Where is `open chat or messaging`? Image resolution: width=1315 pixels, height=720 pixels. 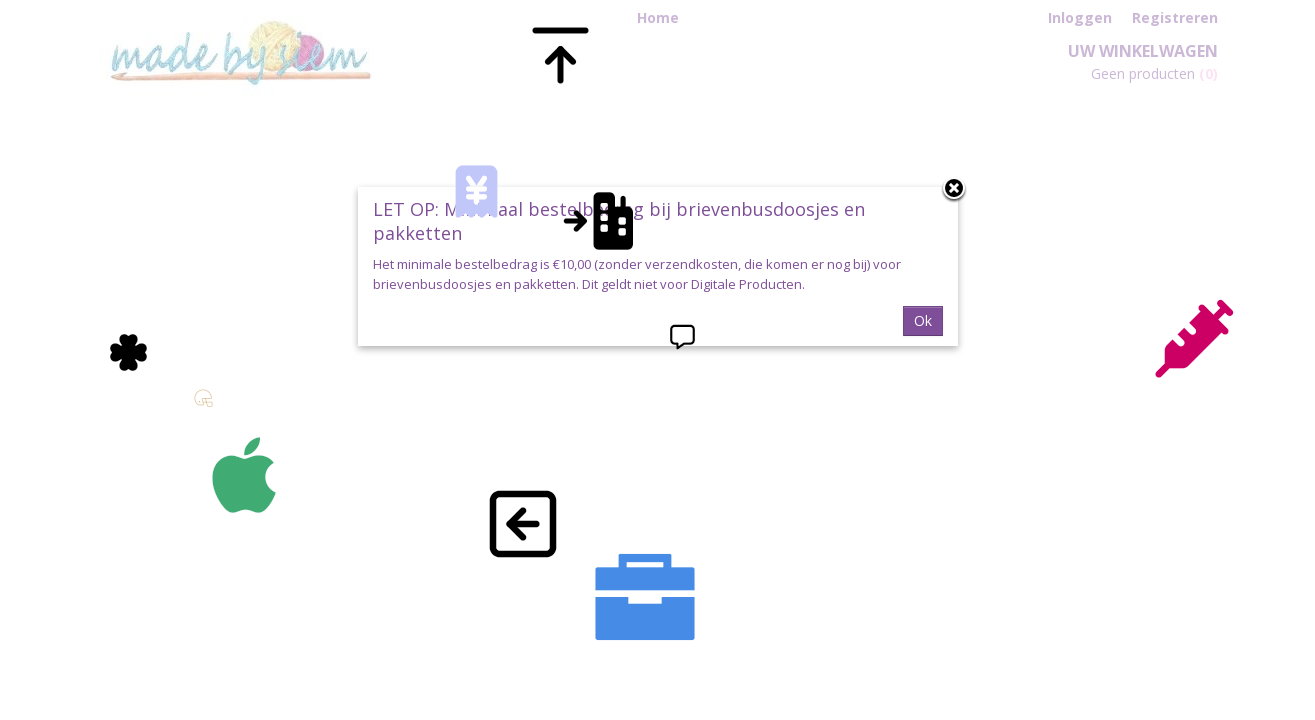
open chat or messaging is located at coordinates (682, 335).